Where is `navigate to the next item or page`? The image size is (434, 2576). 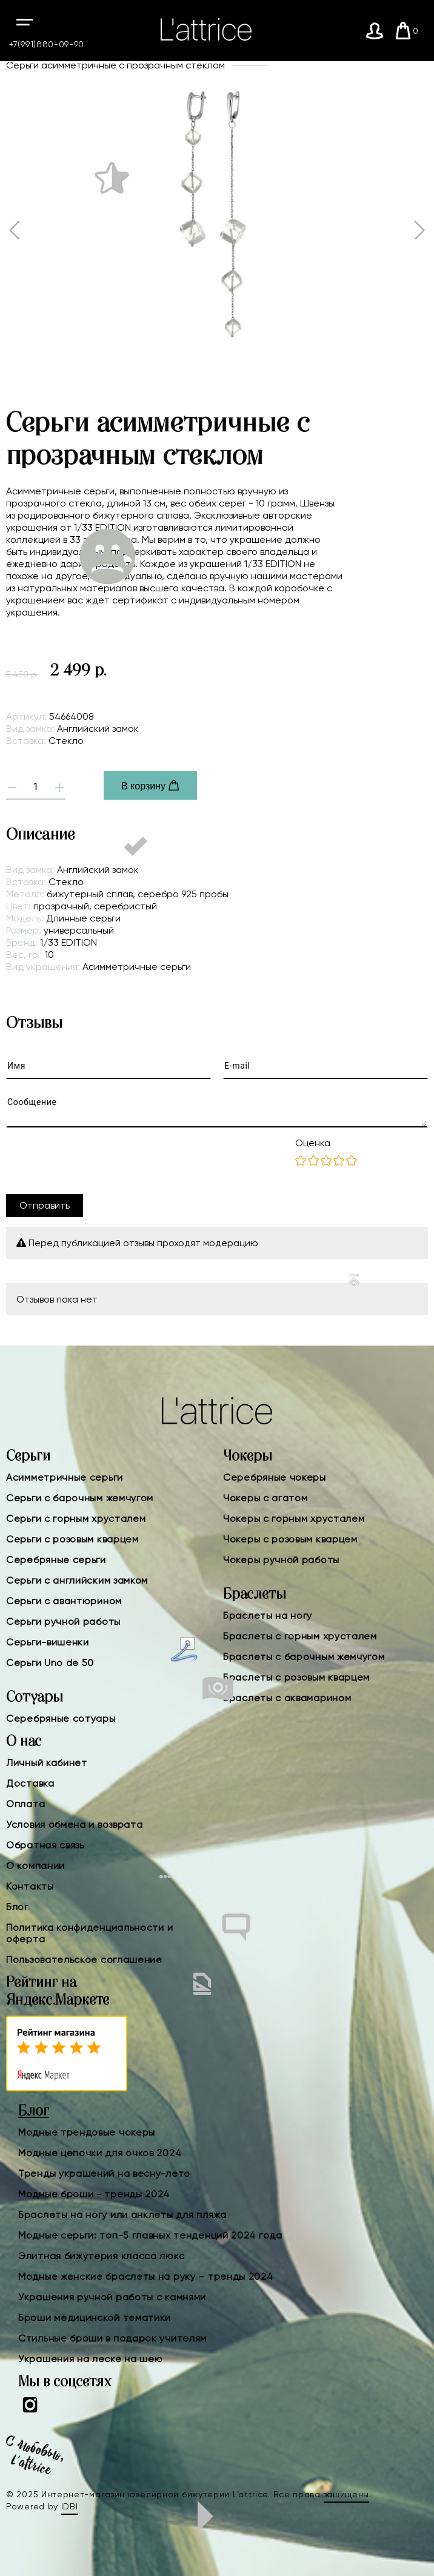 navigate to the next item or page is located at coordinates (204, 2516).